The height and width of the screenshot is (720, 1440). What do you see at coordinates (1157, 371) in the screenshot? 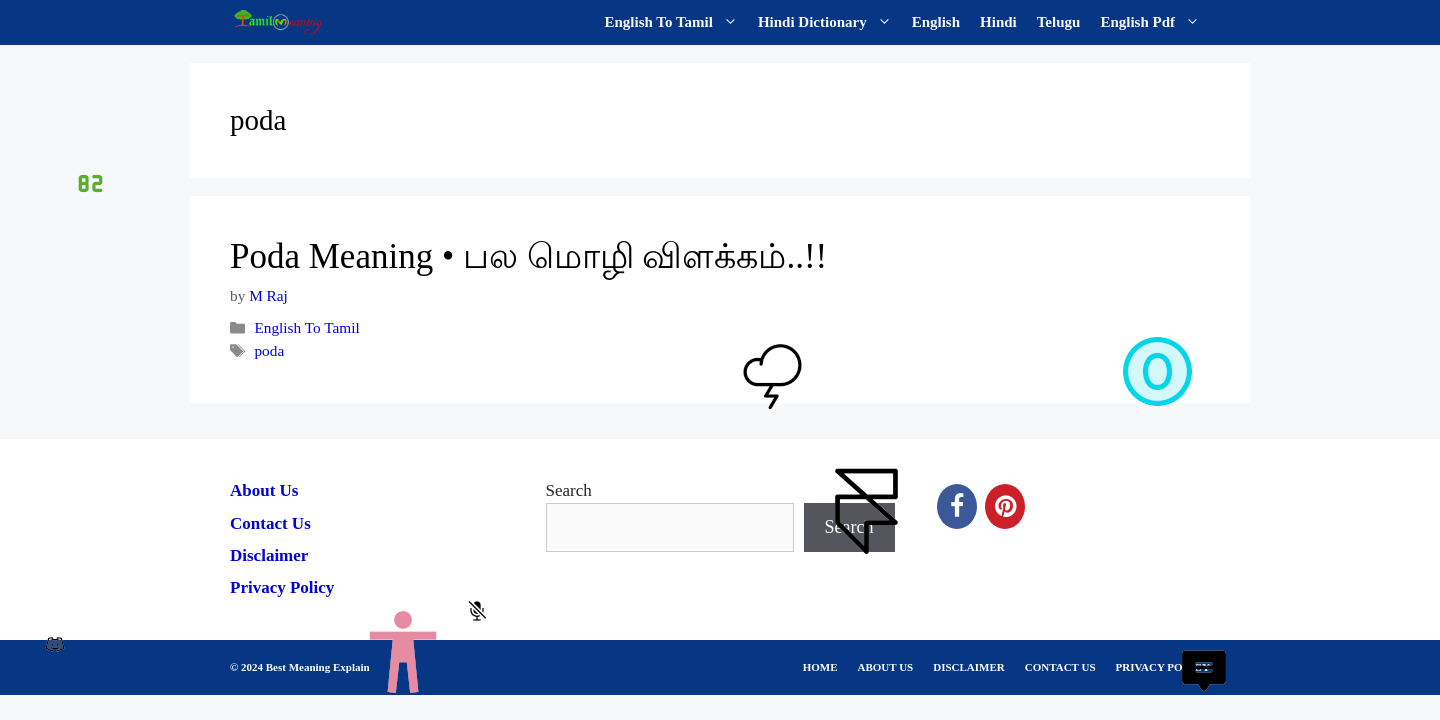
I see `indicates zero items or empty count` at bounding box center [1157, 371].